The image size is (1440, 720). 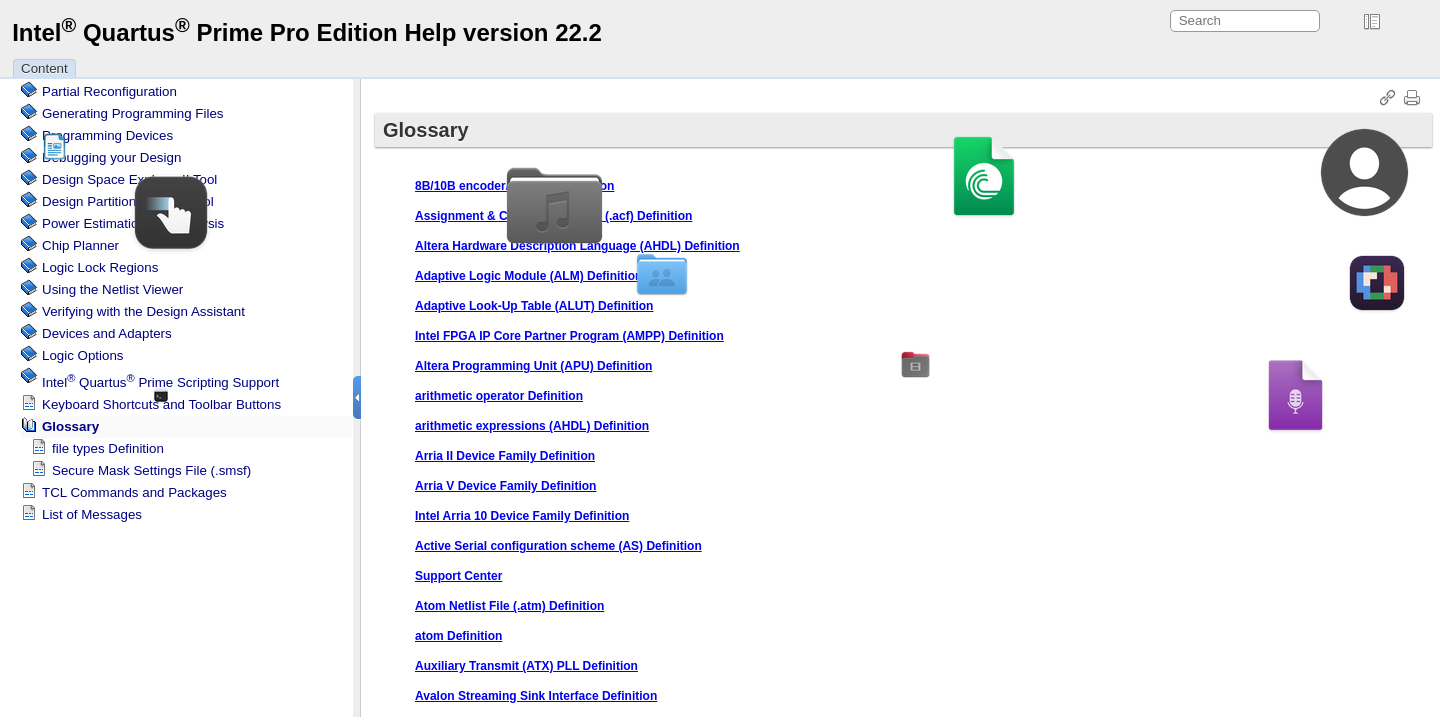 I want to click on a podcast audio file, so click(x=1295, y=396).